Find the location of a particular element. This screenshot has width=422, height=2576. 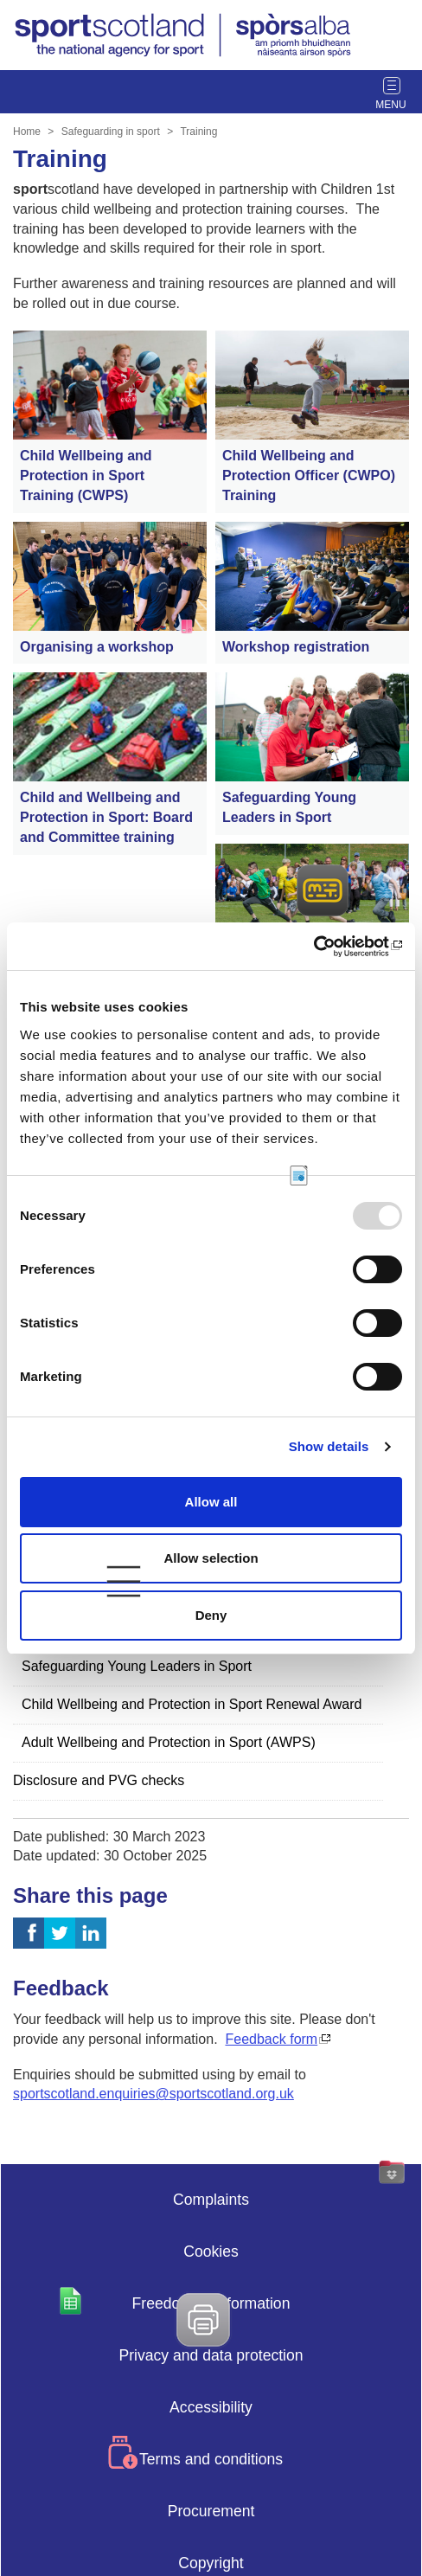

access printer settings and preferences is located at coordinates (203, 2321).